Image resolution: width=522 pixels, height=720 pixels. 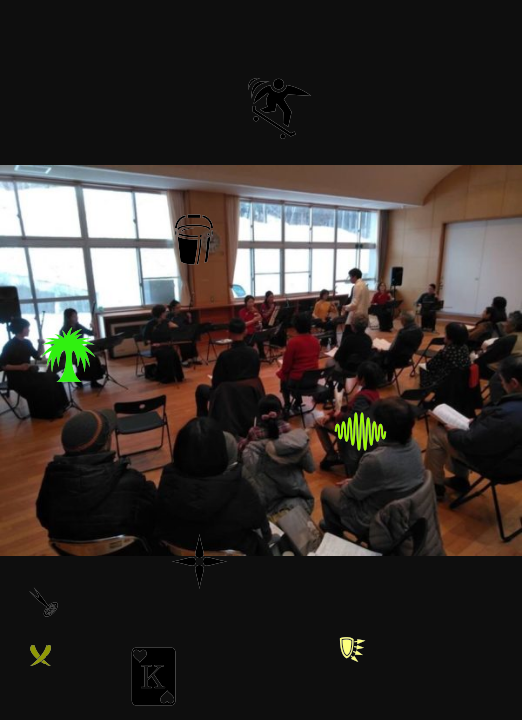 What do you see at coordinates (194, 238) in the screenshot?
I see `a bucket or container item in game inventory` at bounding box center [194, 238].